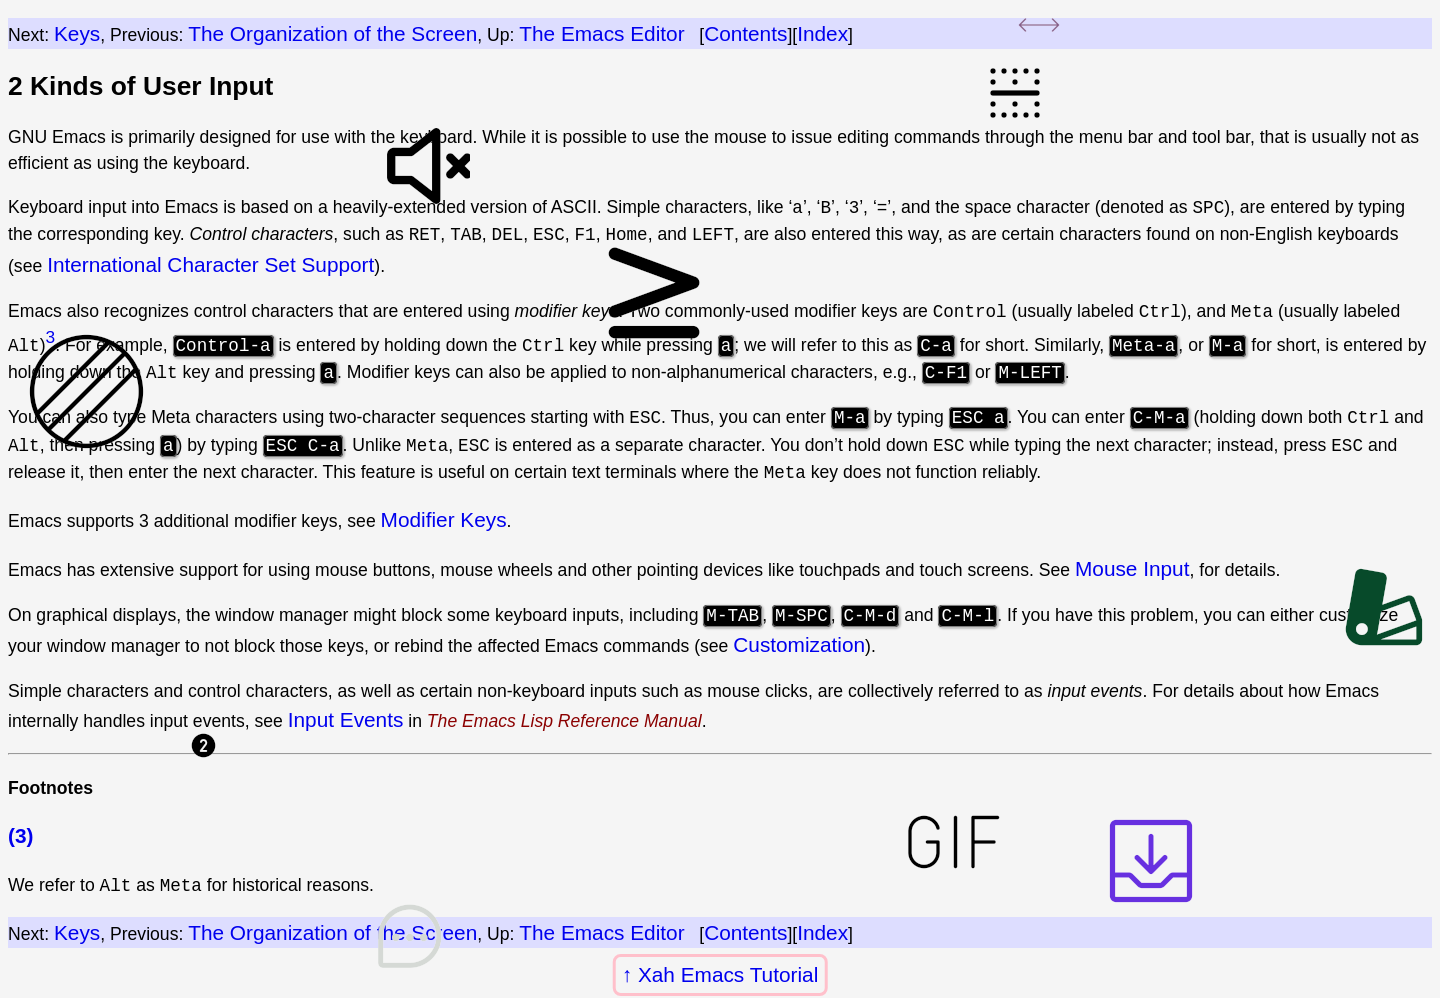 The width and height of the screenshot is (1440, 998). Describe the element at coordinates (1039, 25) in the screenshot. I see `resize element horizontally` at that location.